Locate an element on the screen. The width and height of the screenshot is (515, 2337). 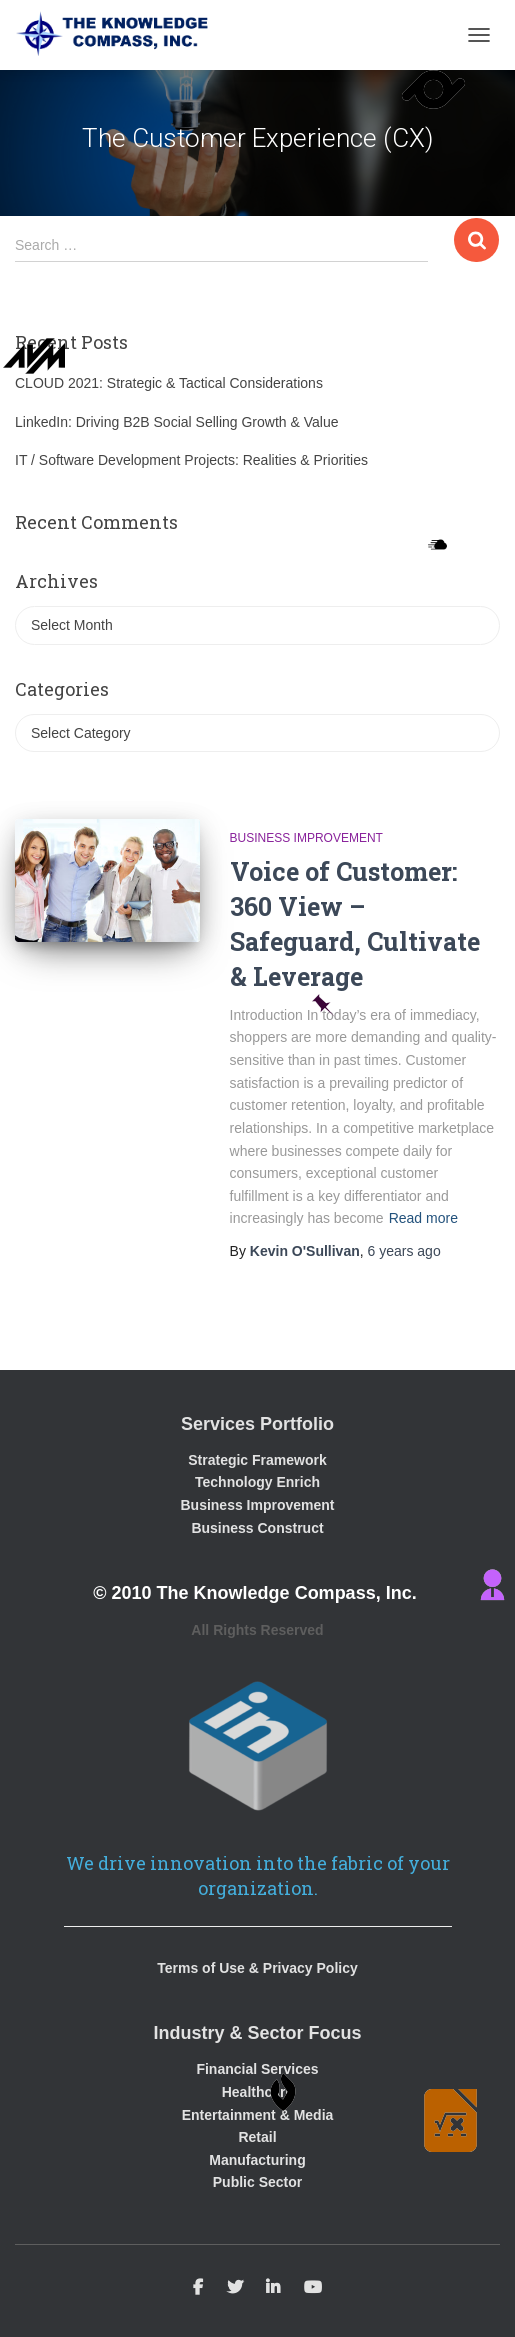
view your profile is located at coordinates (492, 1585).